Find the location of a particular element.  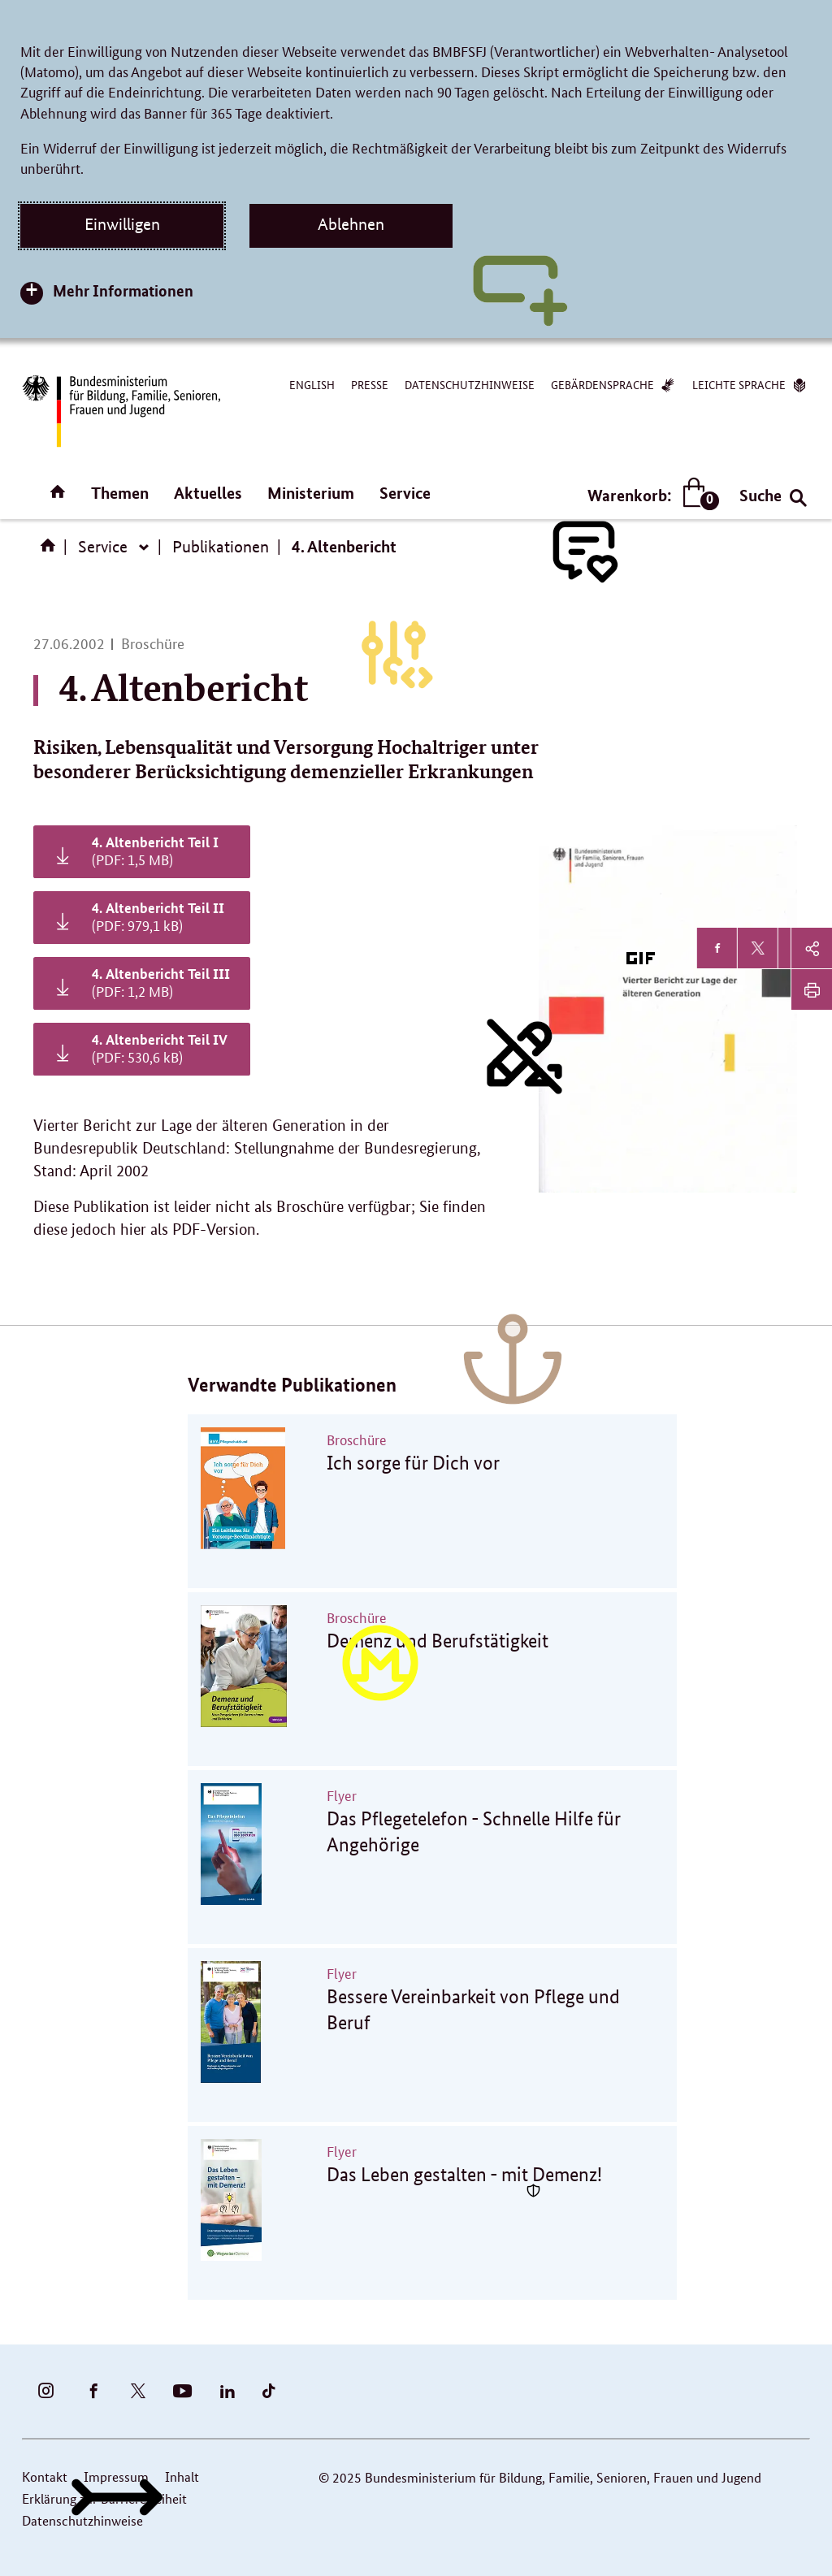

disable text highlighting mode is located at coordinates (524, 1056).